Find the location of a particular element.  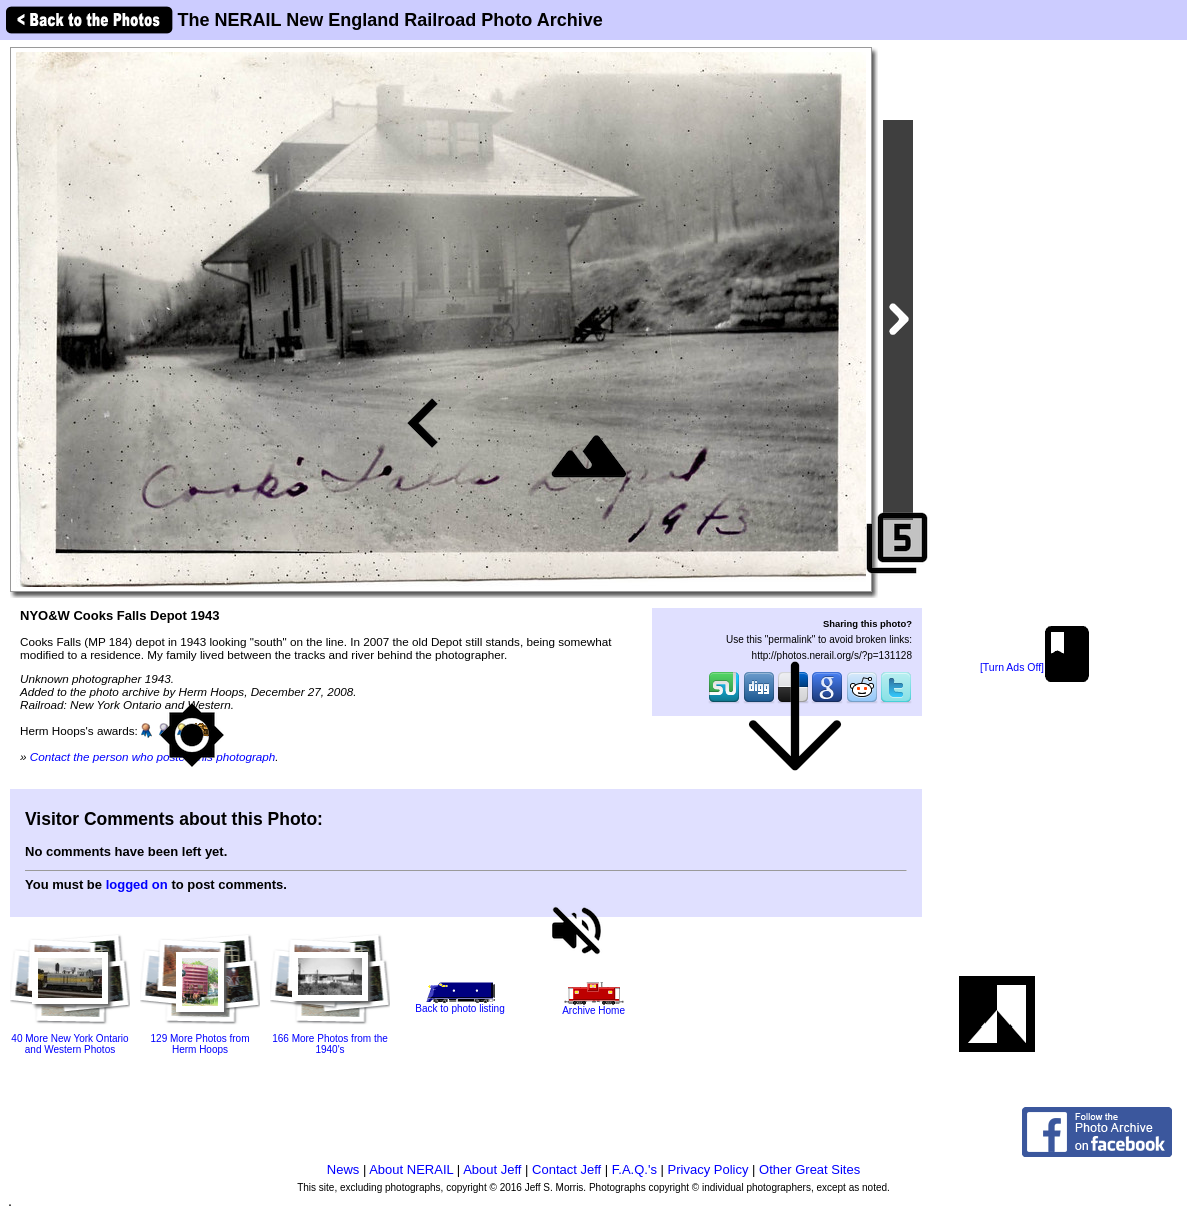

adjust screen brightness is located at coordinates (192, 735).